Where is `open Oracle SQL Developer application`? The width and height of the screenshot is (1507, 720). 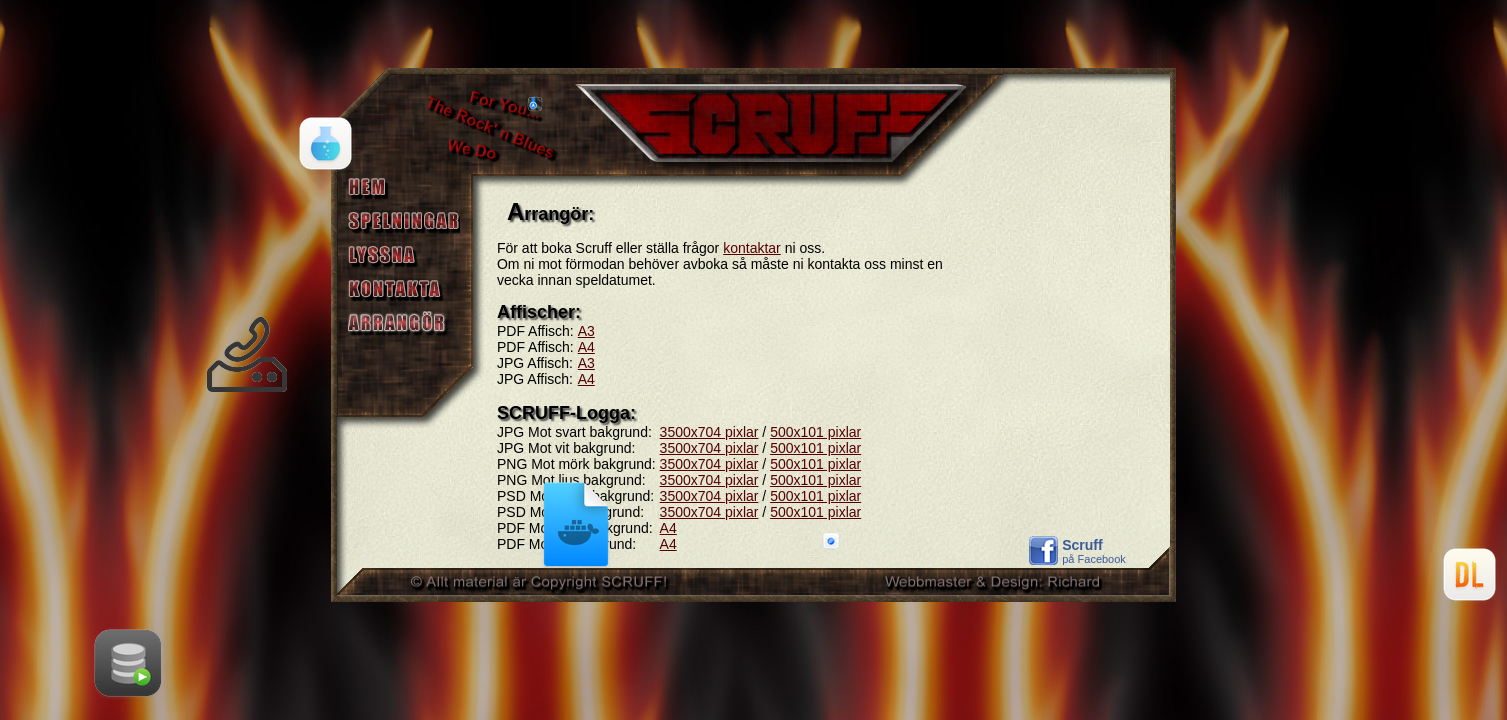
open Oracle SQL Developer application is located at coordinates (128, 663).